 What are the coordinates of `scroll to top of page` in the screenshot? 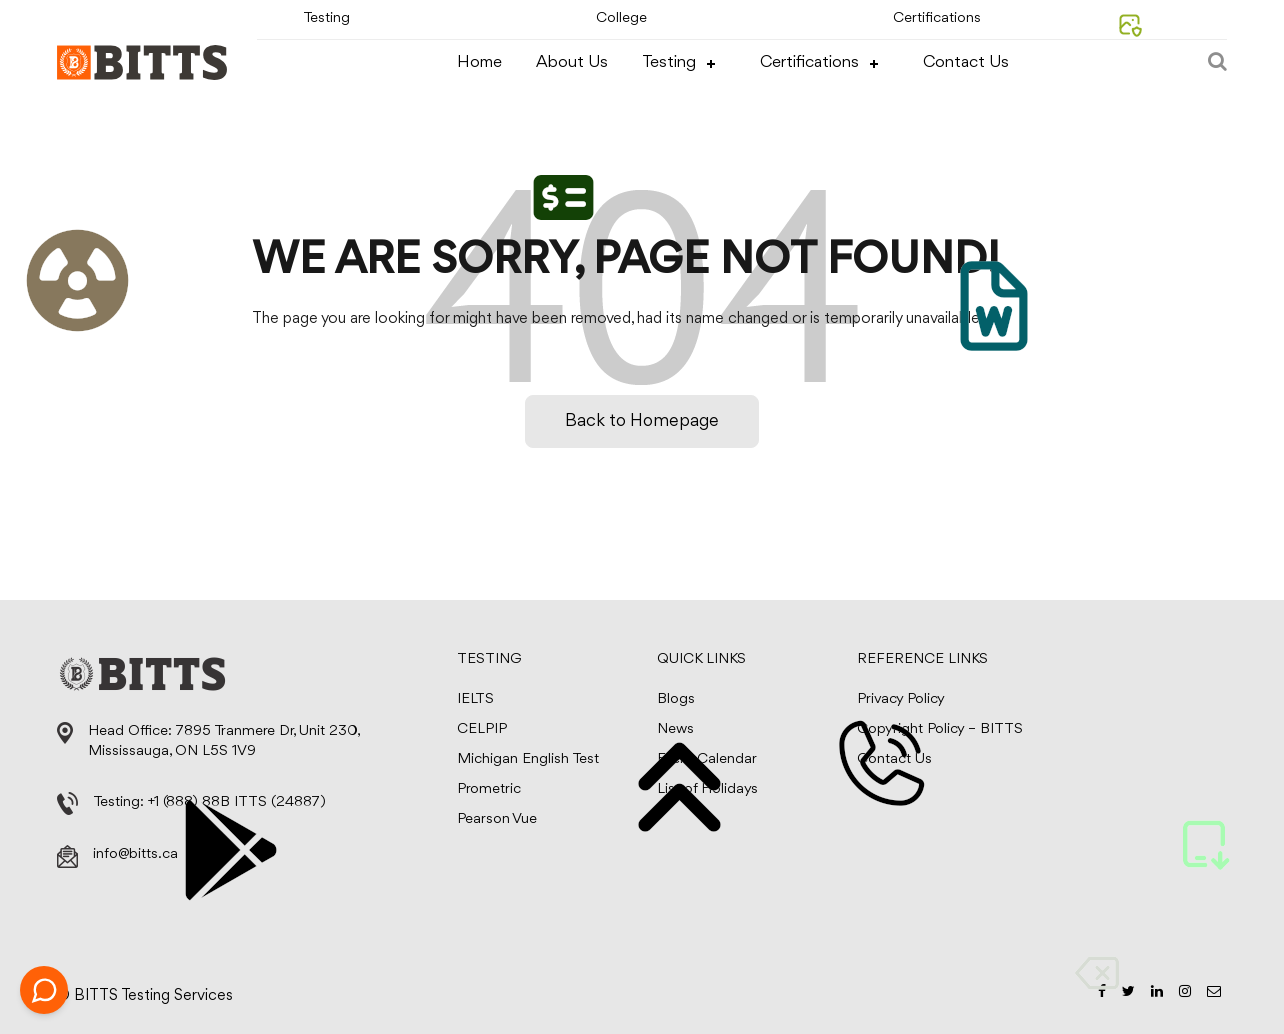 It's located at (679, 790).